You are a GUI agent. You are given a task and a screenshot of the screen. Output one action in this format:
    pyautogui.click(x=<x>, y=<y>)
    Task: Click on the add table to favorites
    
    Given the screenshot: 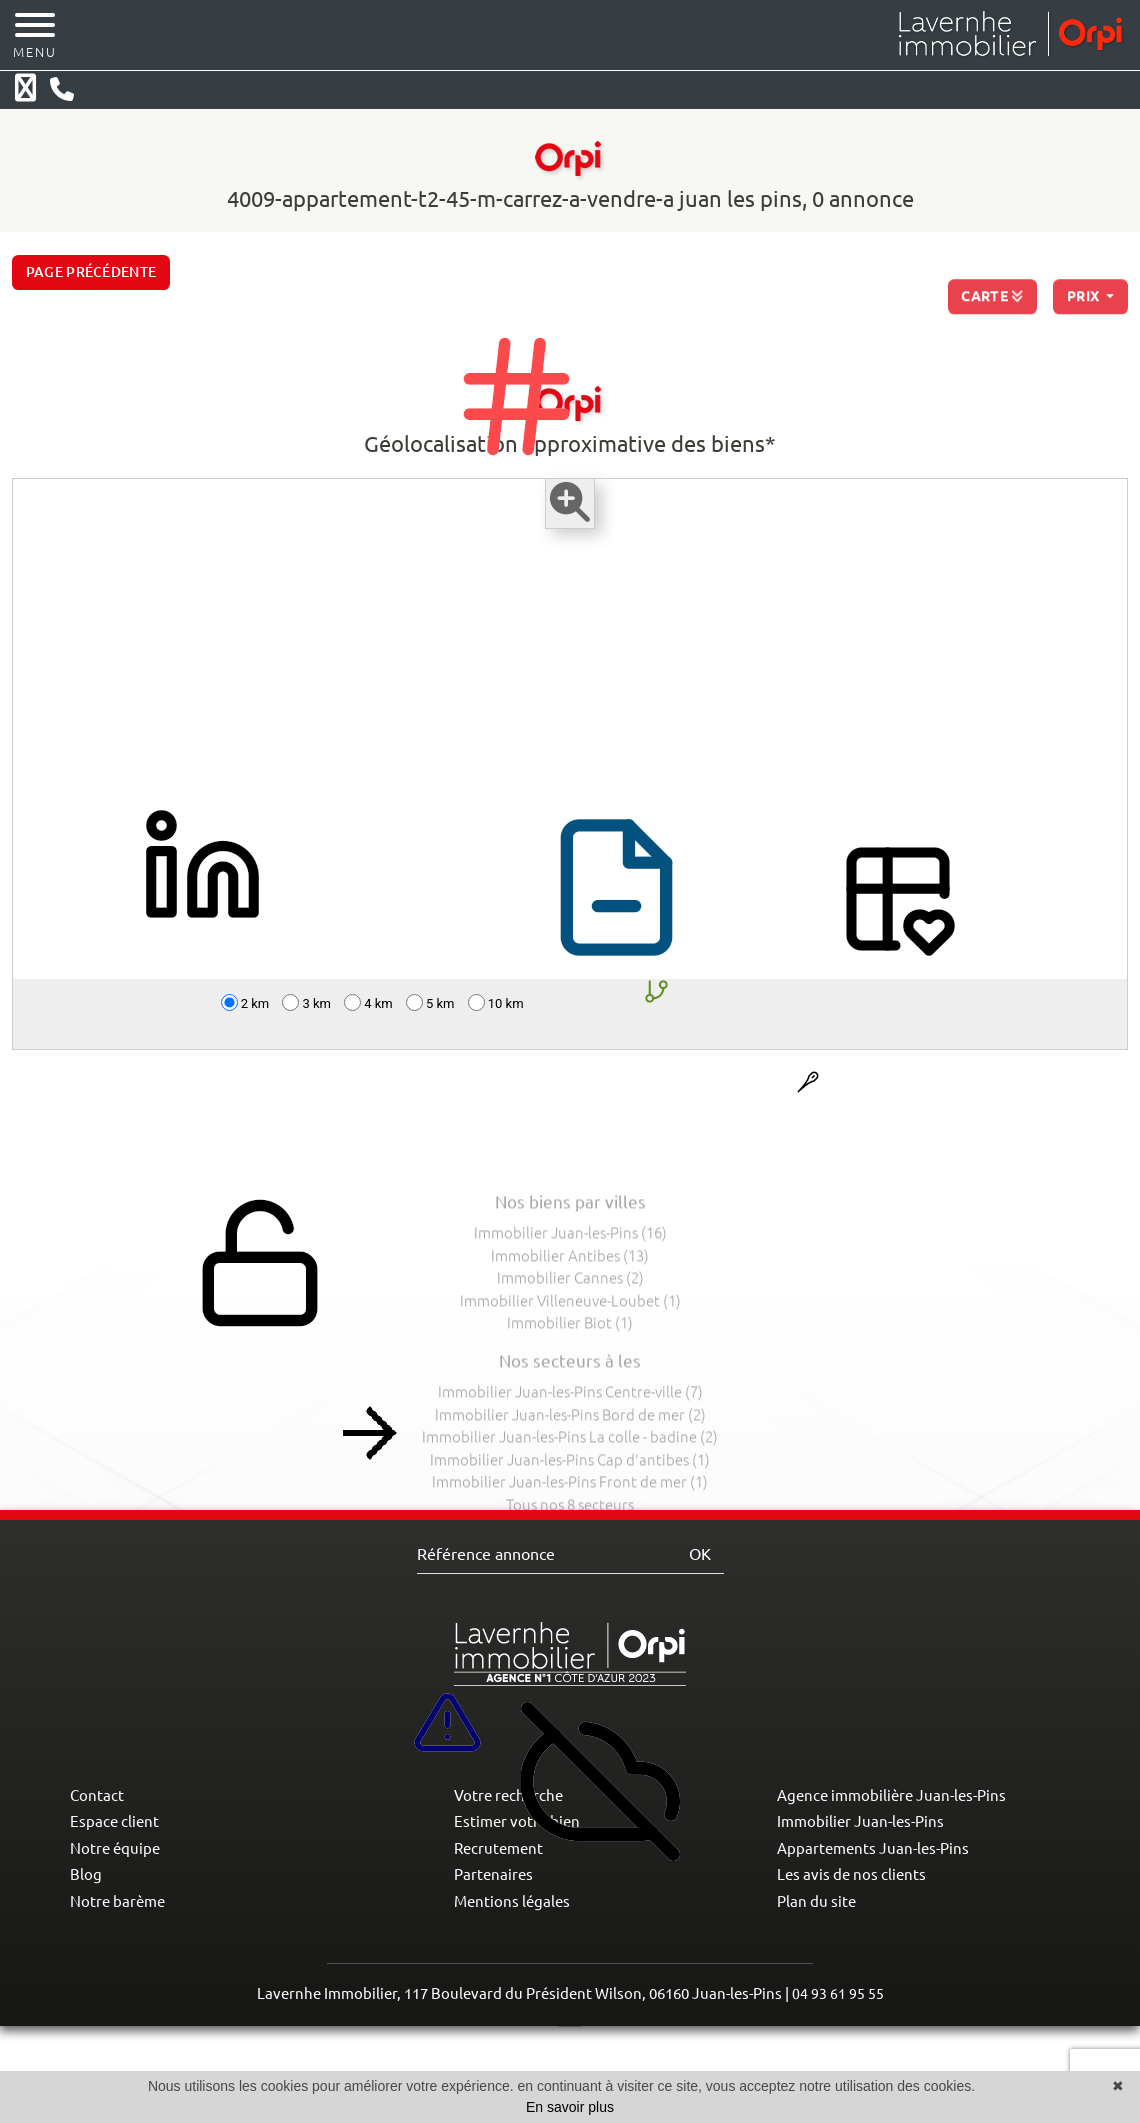 What is the action you would take?
    pyautogui.click(x=898, y=899)
    